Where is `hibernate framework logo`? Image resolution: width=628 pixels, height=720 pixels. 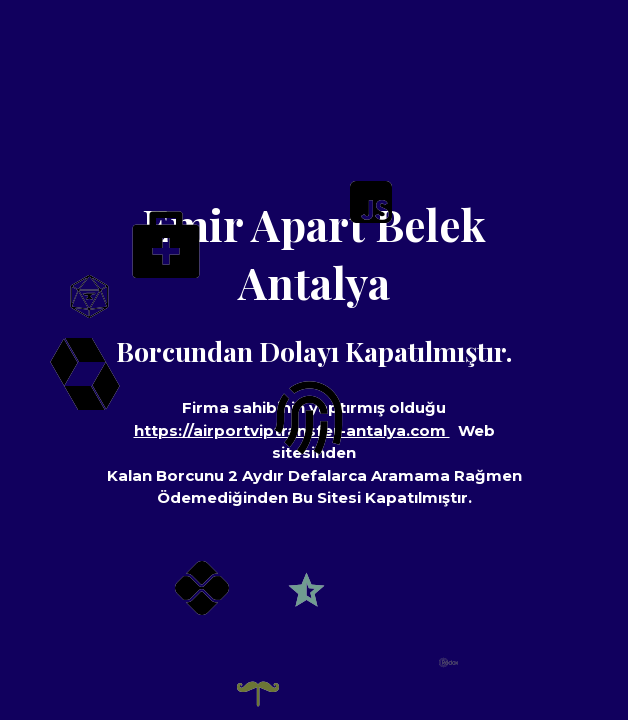 hibernate framework logo is located at coordinates (85, 374).